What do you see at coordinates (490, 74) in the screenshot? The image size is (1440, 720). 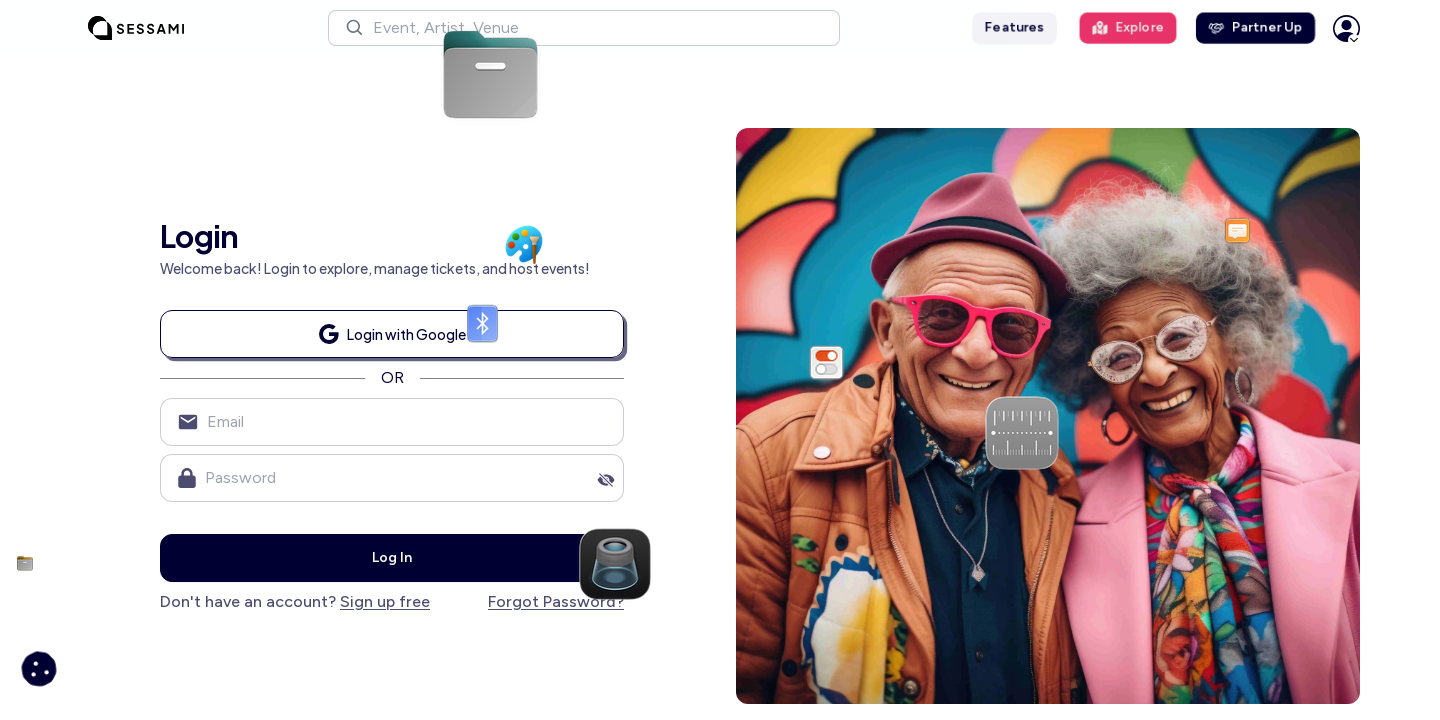 I see `open the file manager` at bounding box center [490, 74].